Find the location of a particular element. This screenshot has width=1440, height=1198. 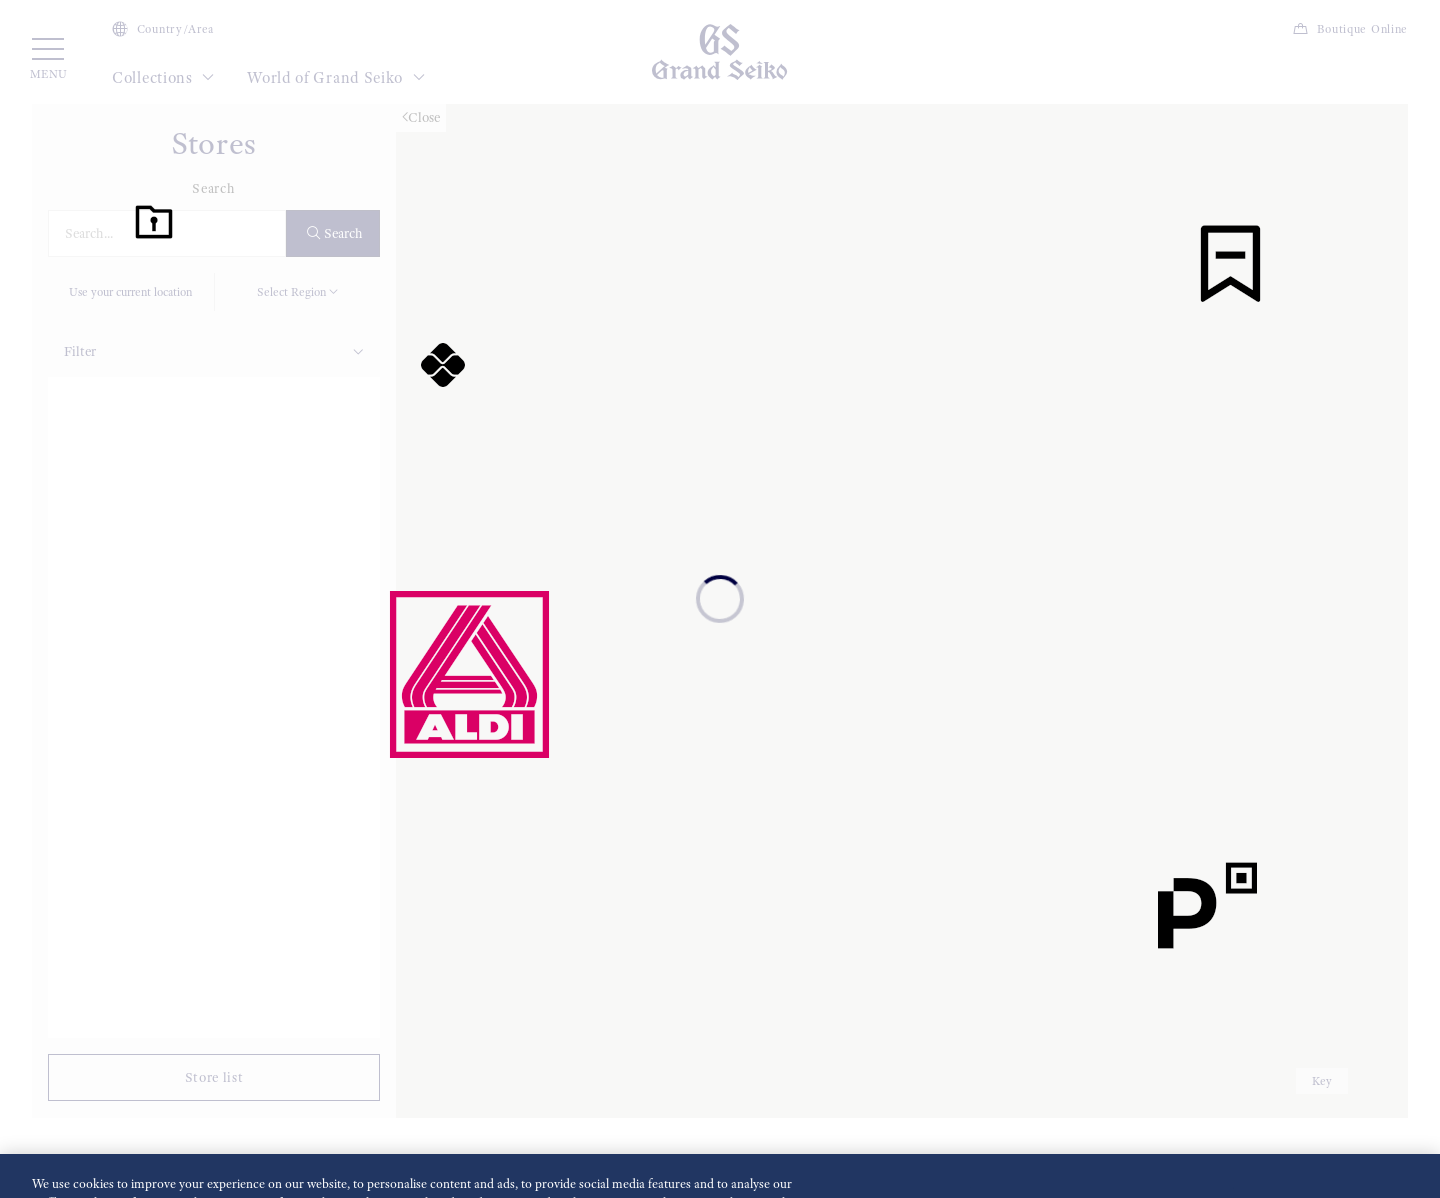

pix instant payment system logo is located at coordinates (443, 365).